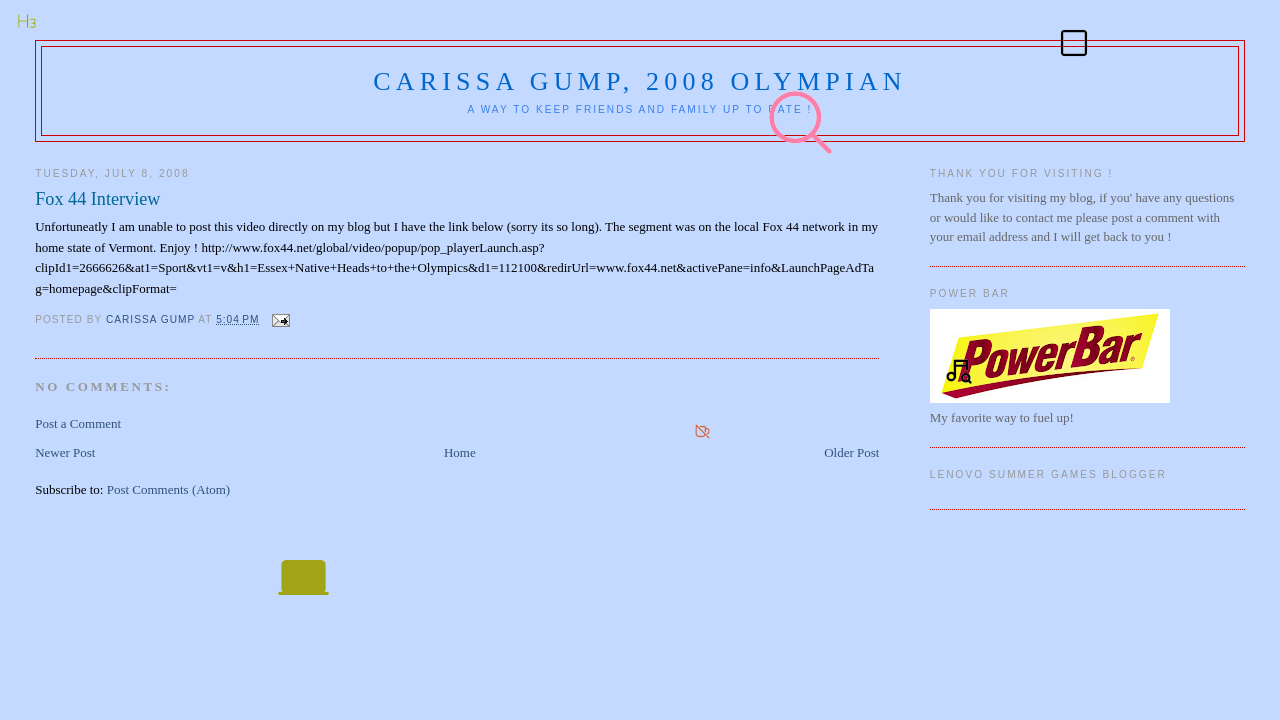 This screenshot has height=720, width=1280. What do you see at coordinates (702, 431) in the screenshot?
I see `no beverages allowed` at bounding box center [702, 431].